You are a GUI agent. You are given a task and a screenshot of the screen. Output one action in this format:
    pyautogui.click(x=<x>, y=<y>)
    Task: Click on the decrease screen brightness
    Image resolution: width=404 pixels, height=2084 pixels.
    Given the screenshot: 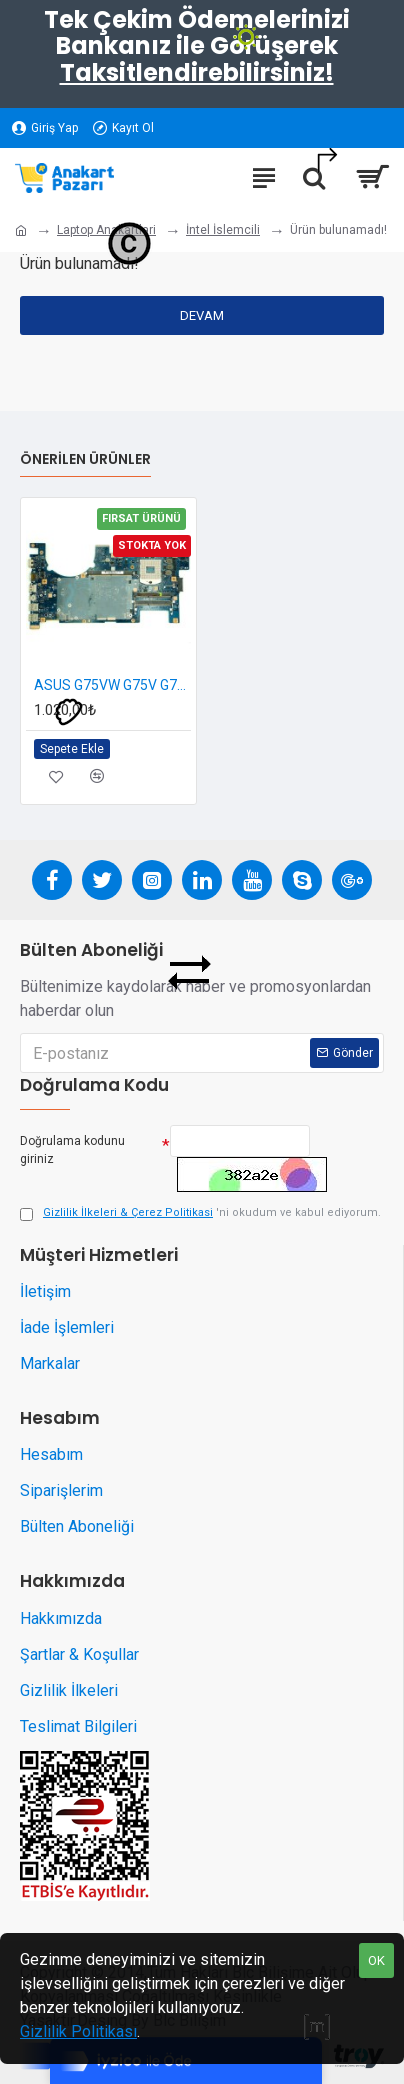 What is the action you would take?
    pyautogui.click(x=246, y=37)
    